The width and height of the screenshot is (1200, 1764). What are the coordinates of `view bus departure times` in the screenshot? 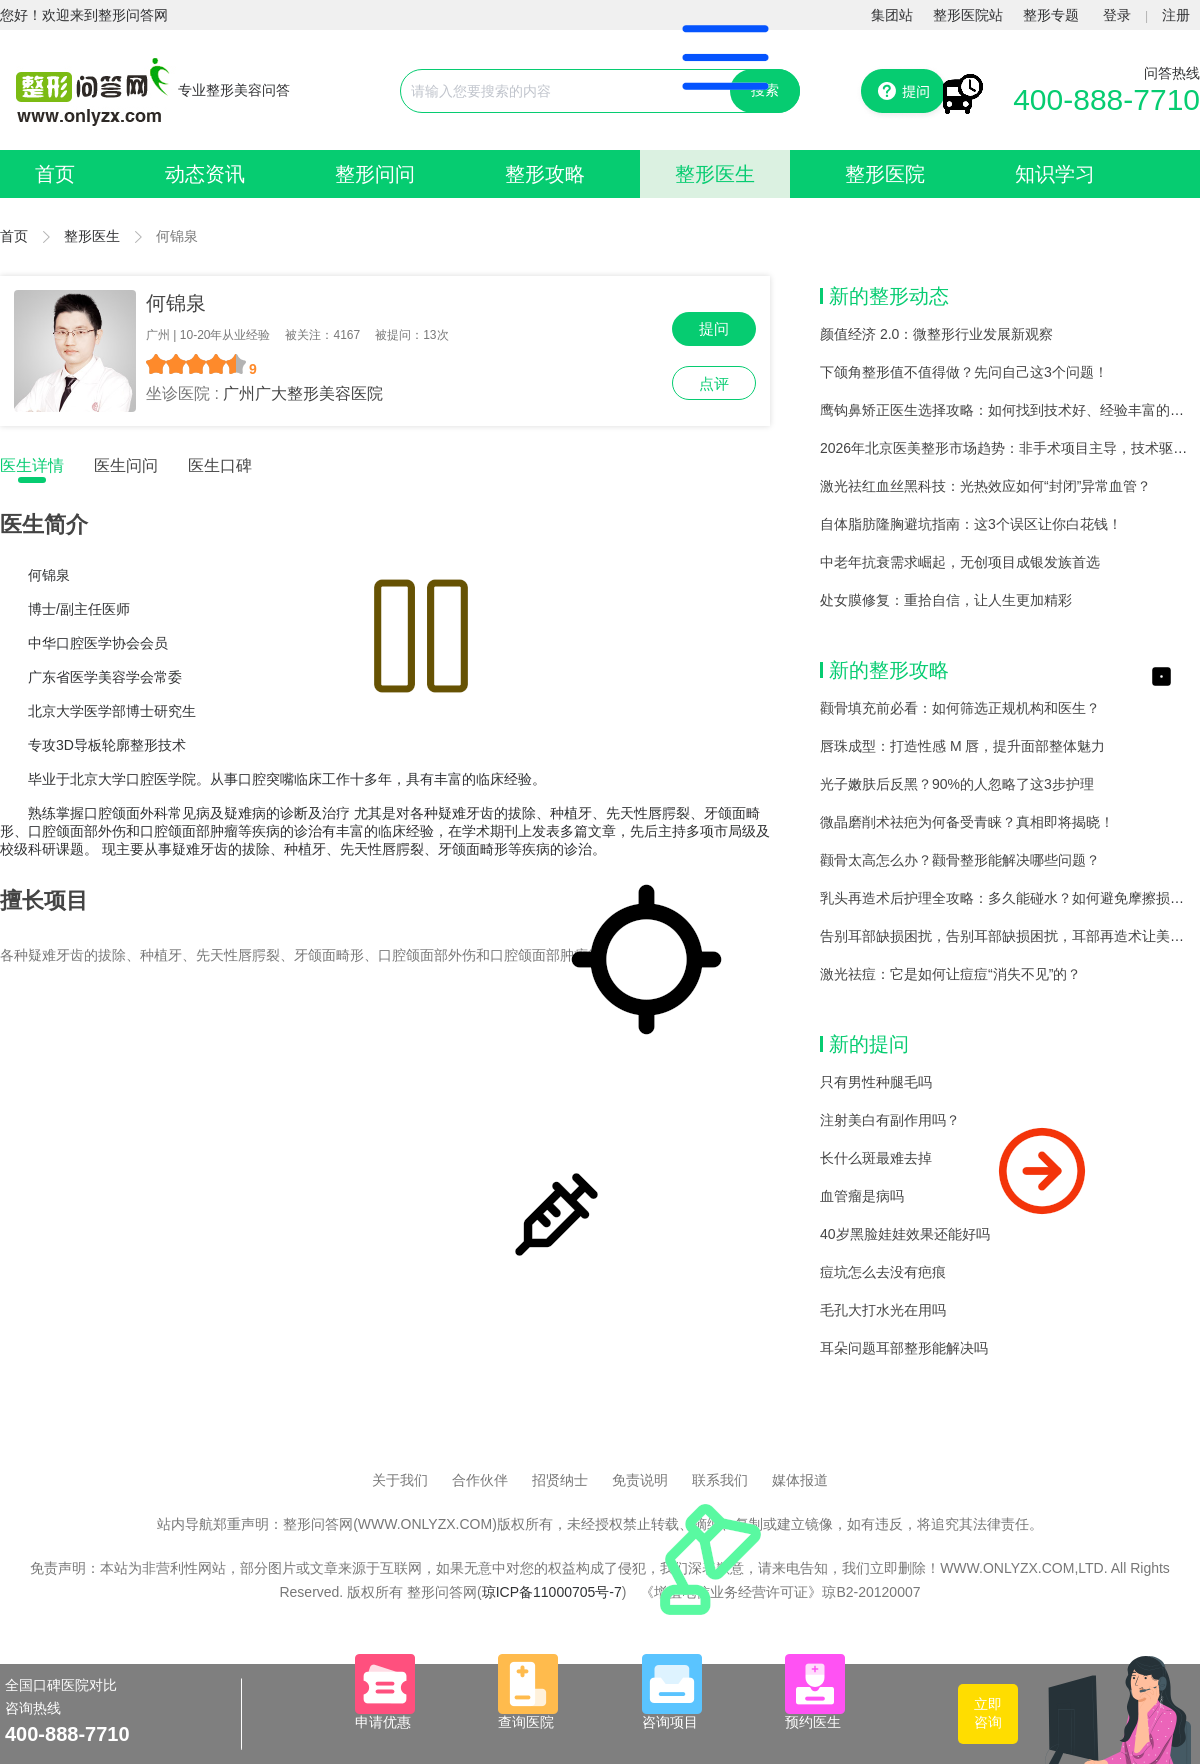 It's located at (963, 94).